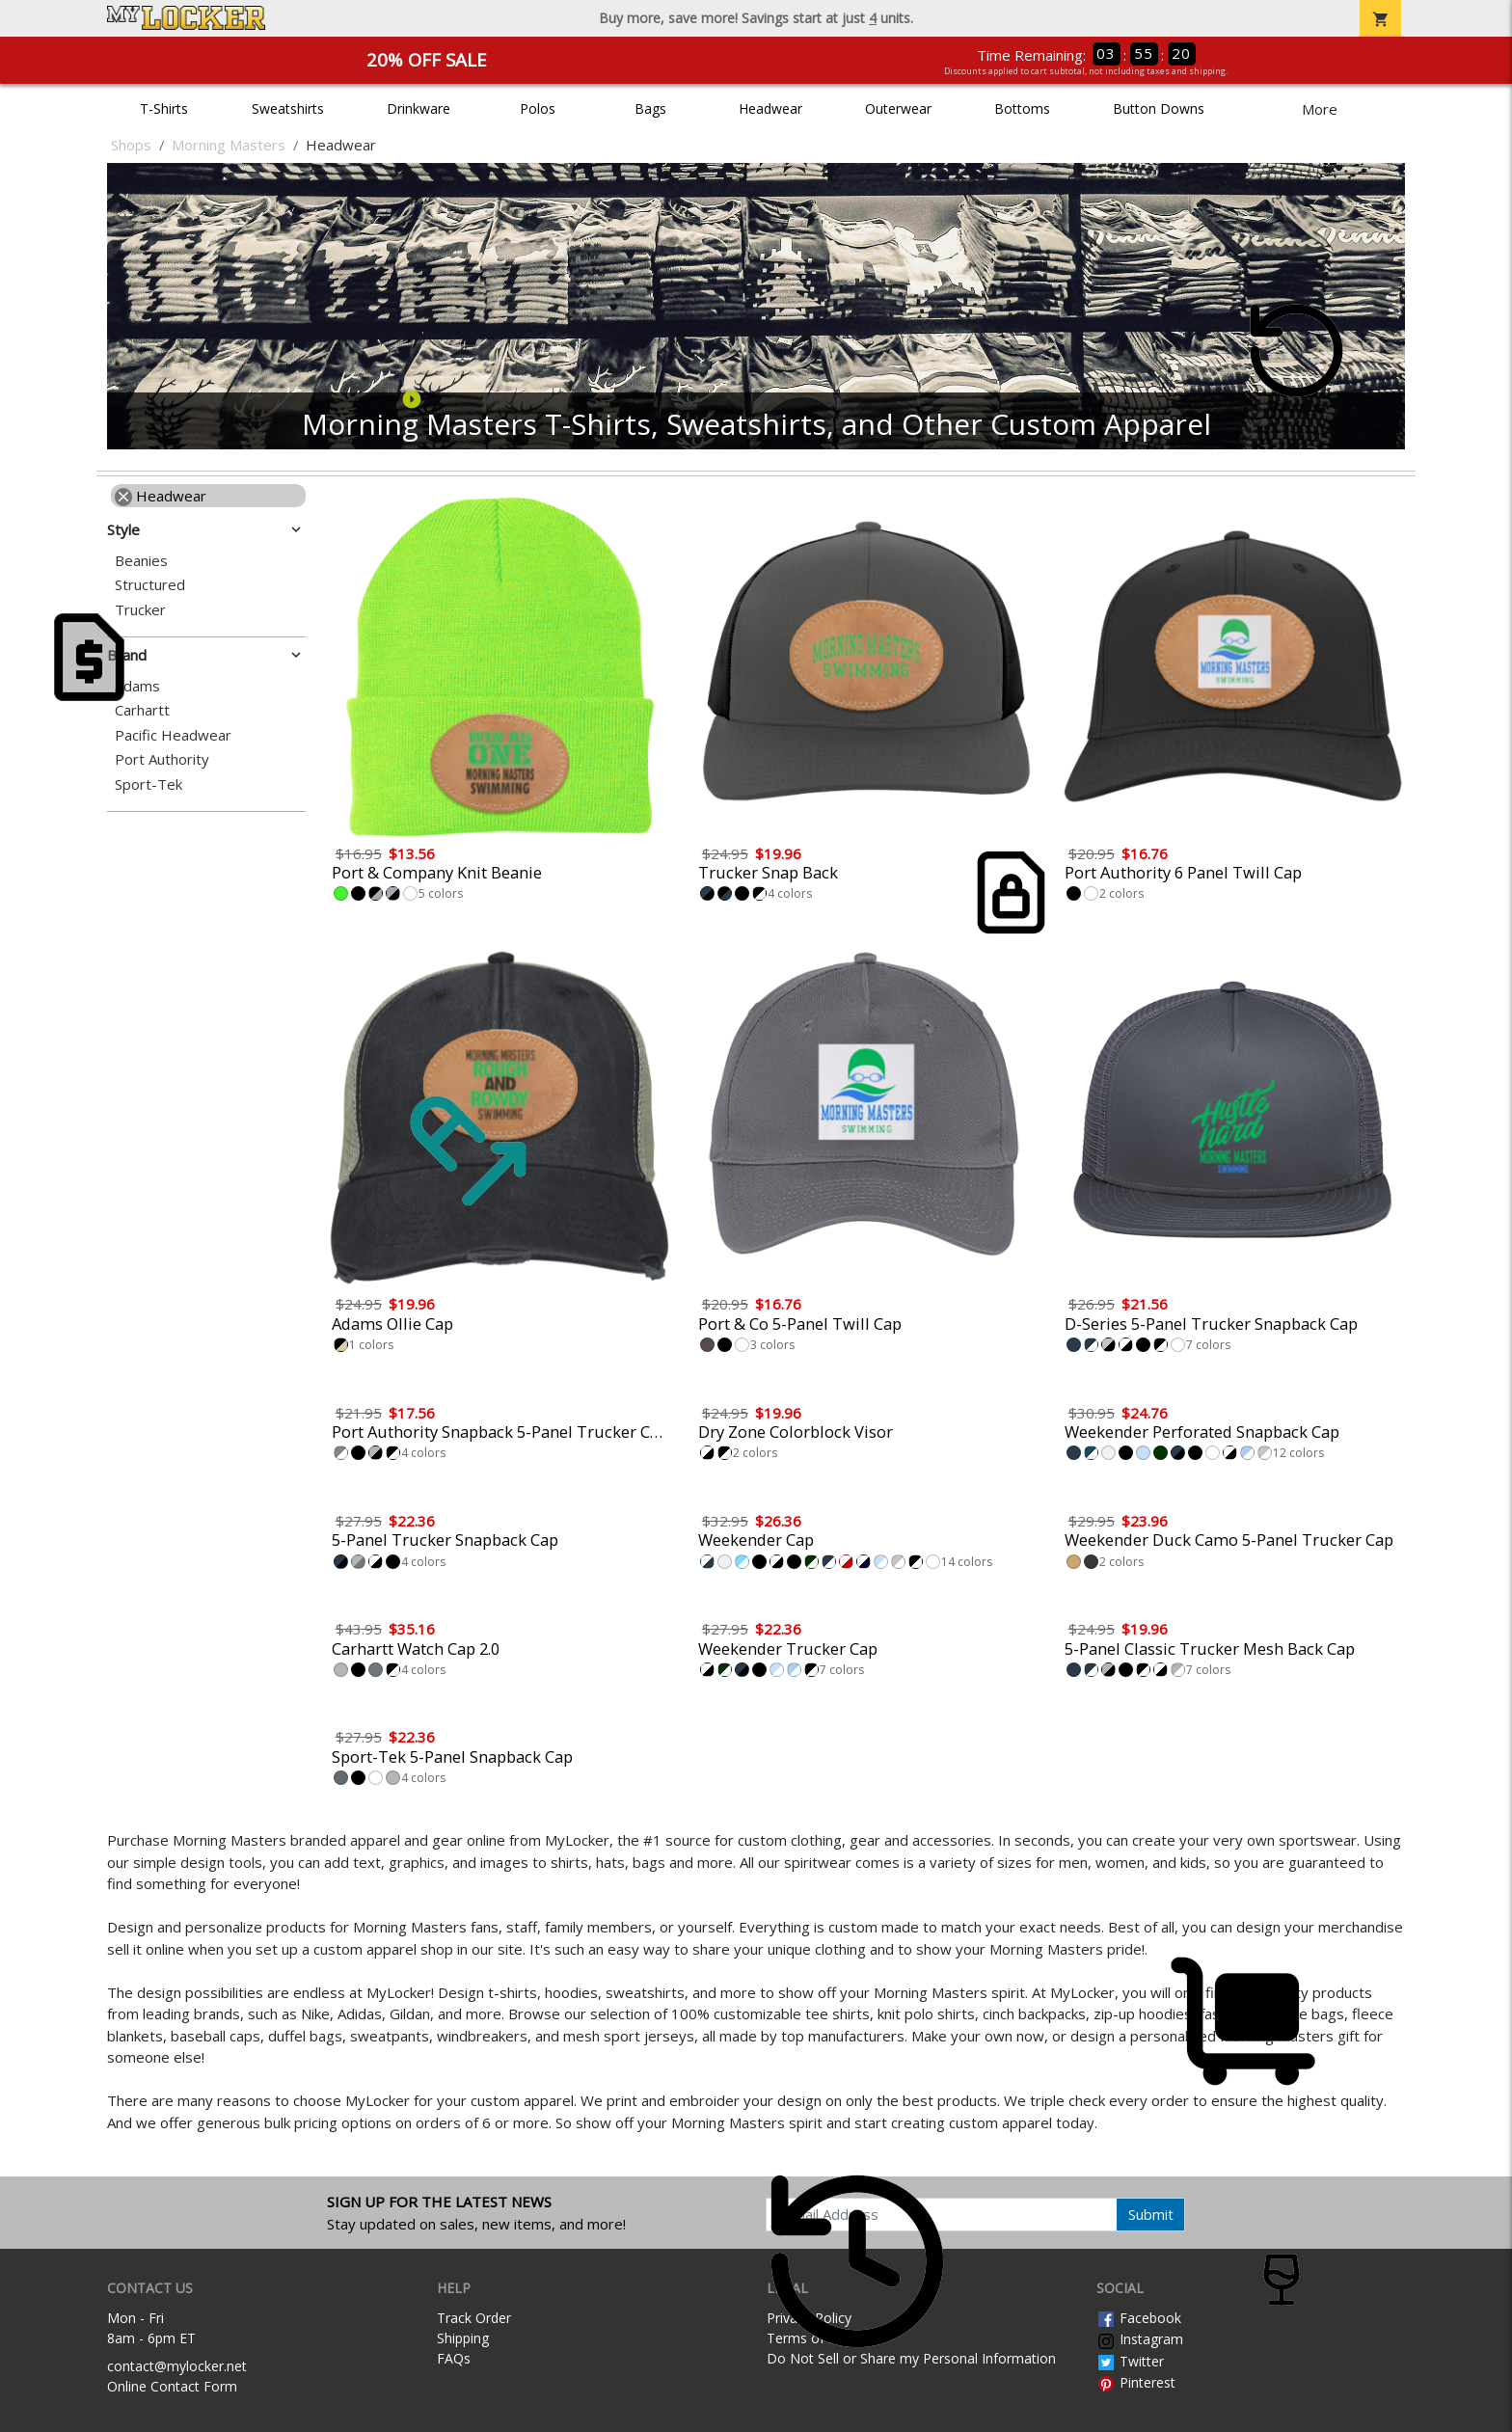  I want to click on change text orientation or direction, so click(468, 1148).